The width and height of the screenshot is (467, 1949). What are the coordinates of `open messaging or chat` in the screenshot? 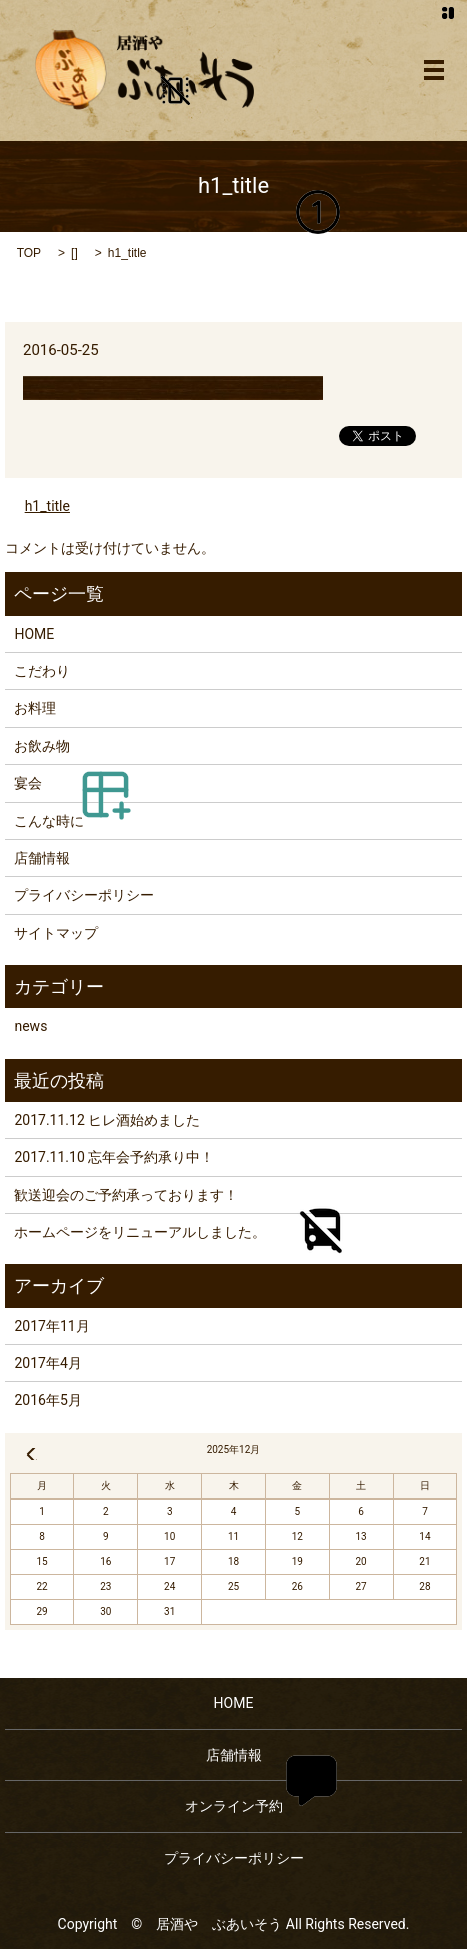 It's located at (311, 1777).